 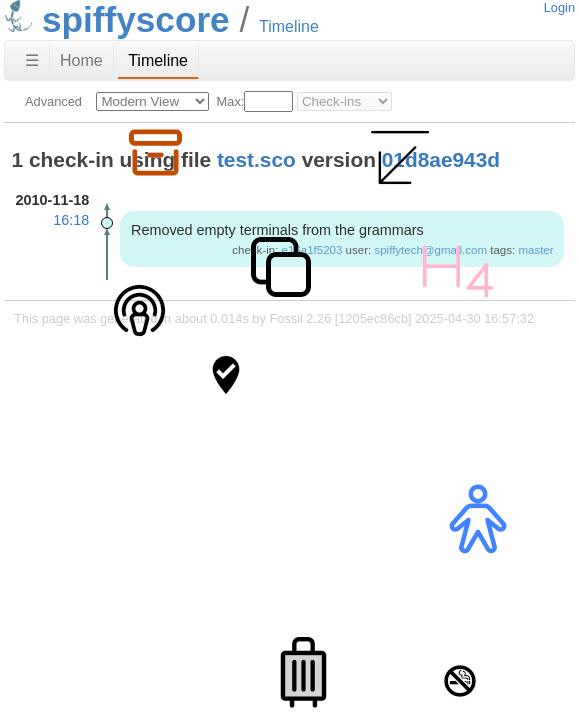 What do you see at coordinates (397, 157) in the screenshot?
I see `move item to bottom-left corner` at bounding box center [397, 157].